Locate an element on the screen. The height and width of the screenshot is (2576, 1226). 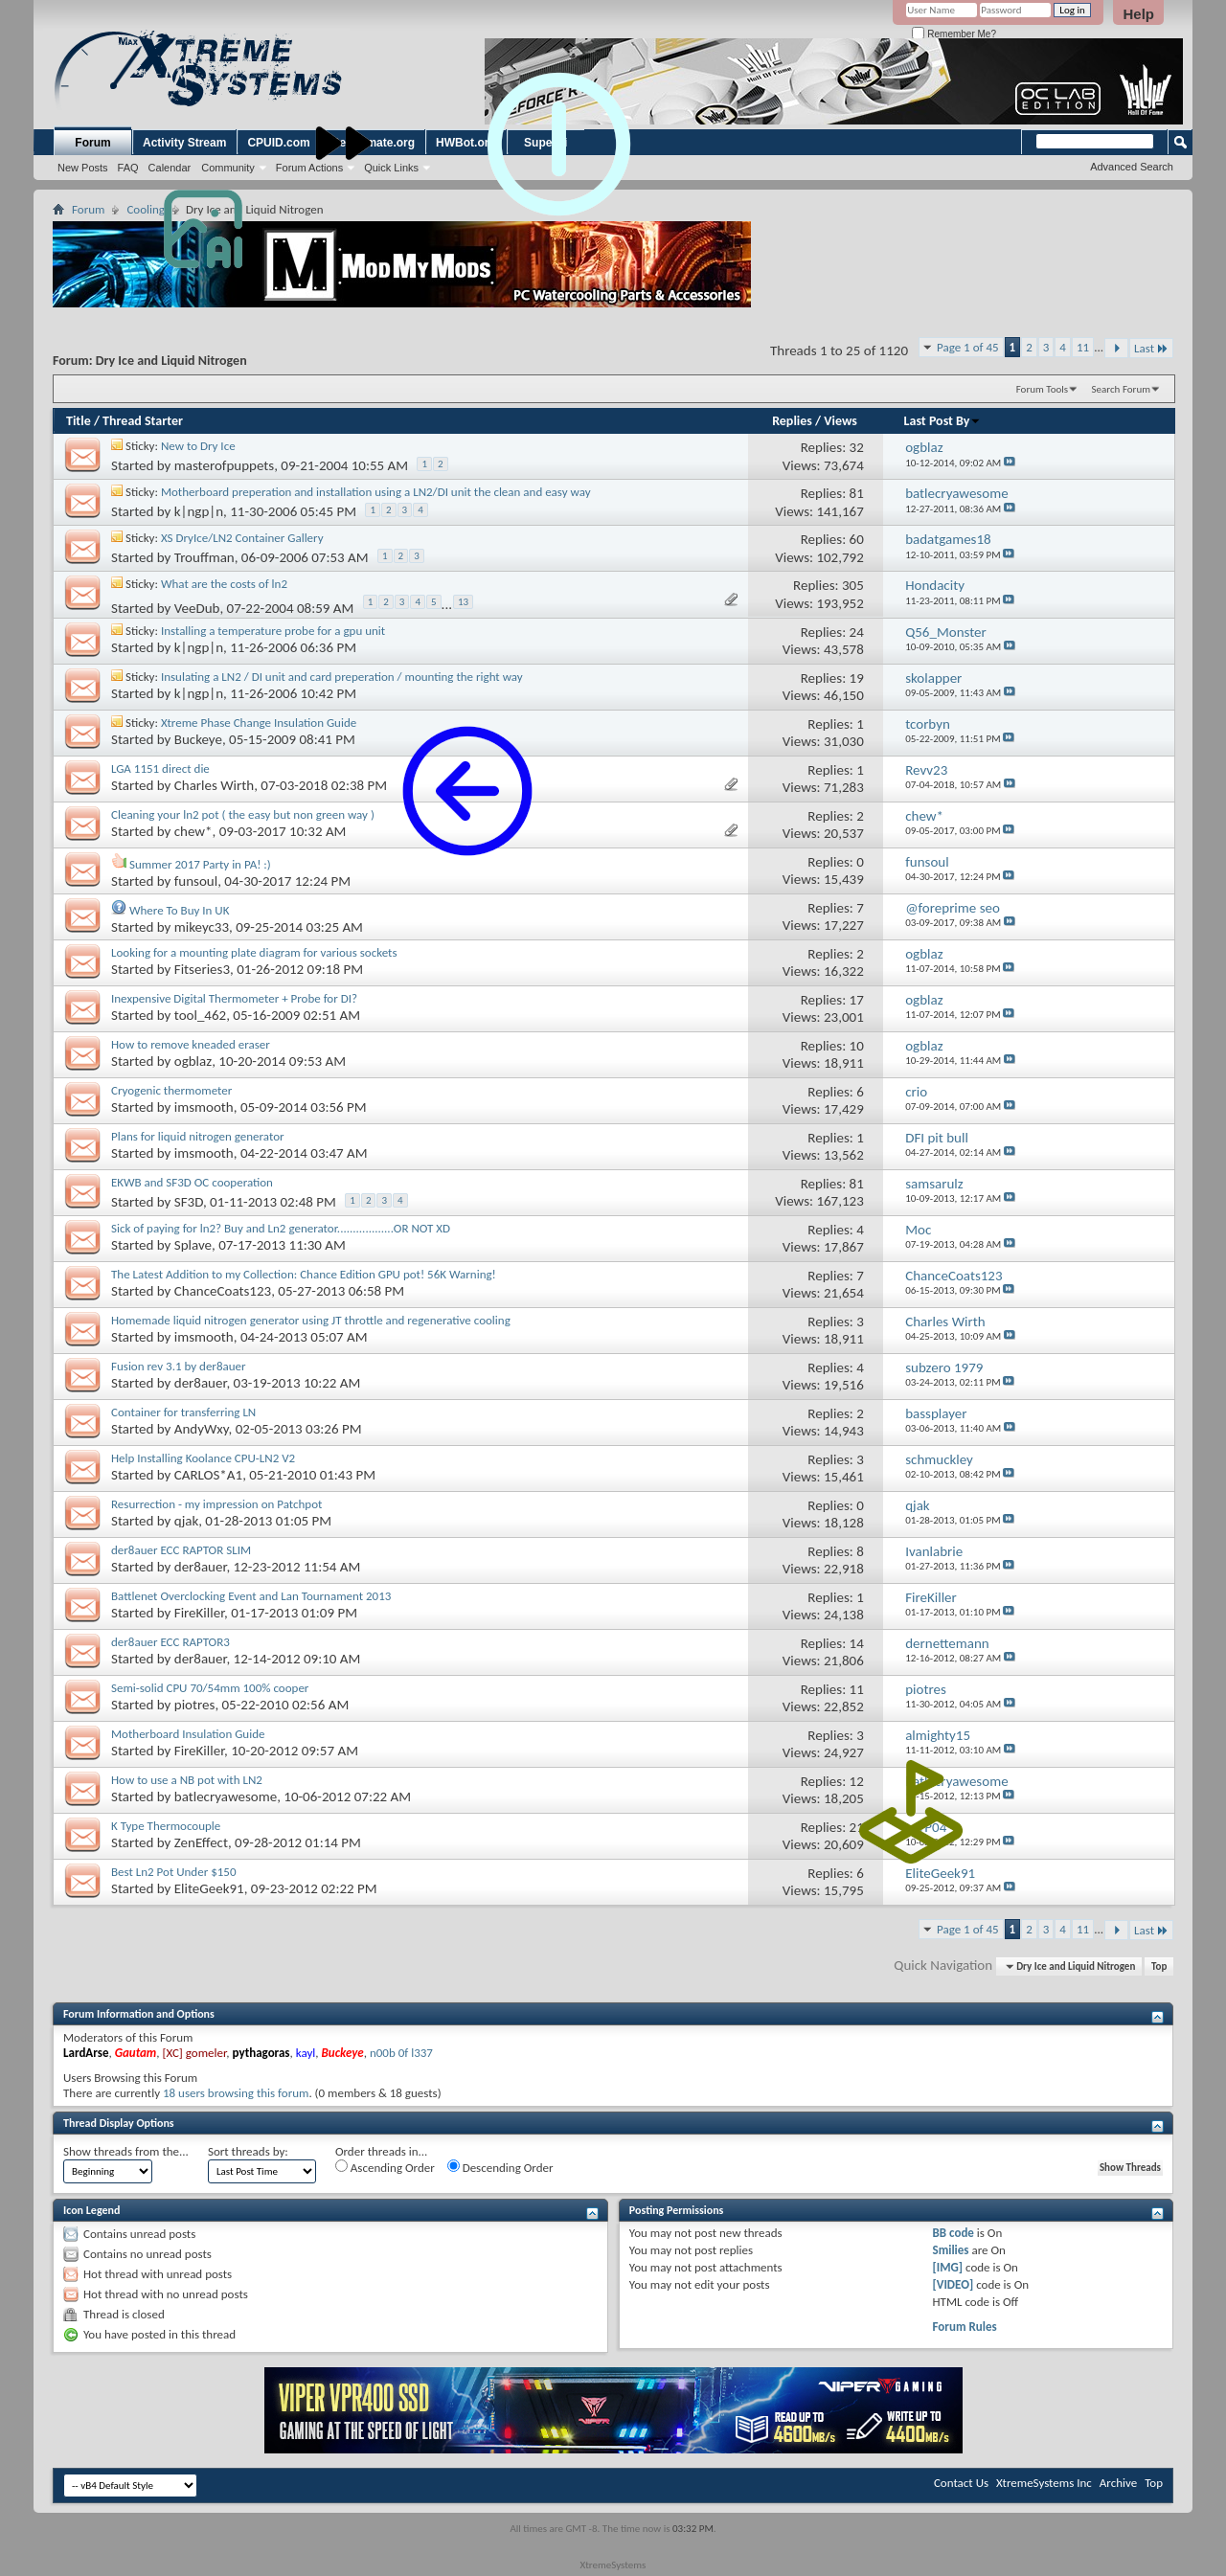
indicates 6 o'clock time is located at coordinates (558, 144).